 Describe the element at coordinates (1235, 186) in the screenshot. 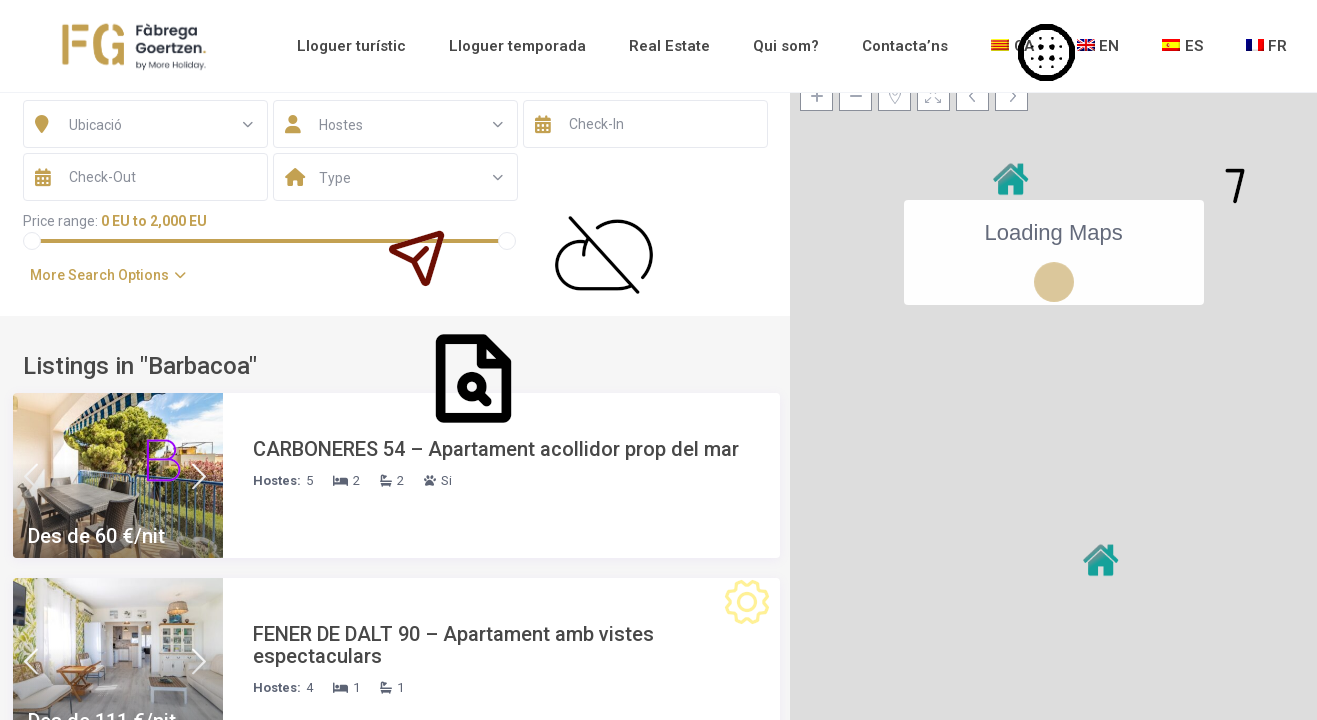

I see `indicates item number 7 in a list or sequence` at that location.